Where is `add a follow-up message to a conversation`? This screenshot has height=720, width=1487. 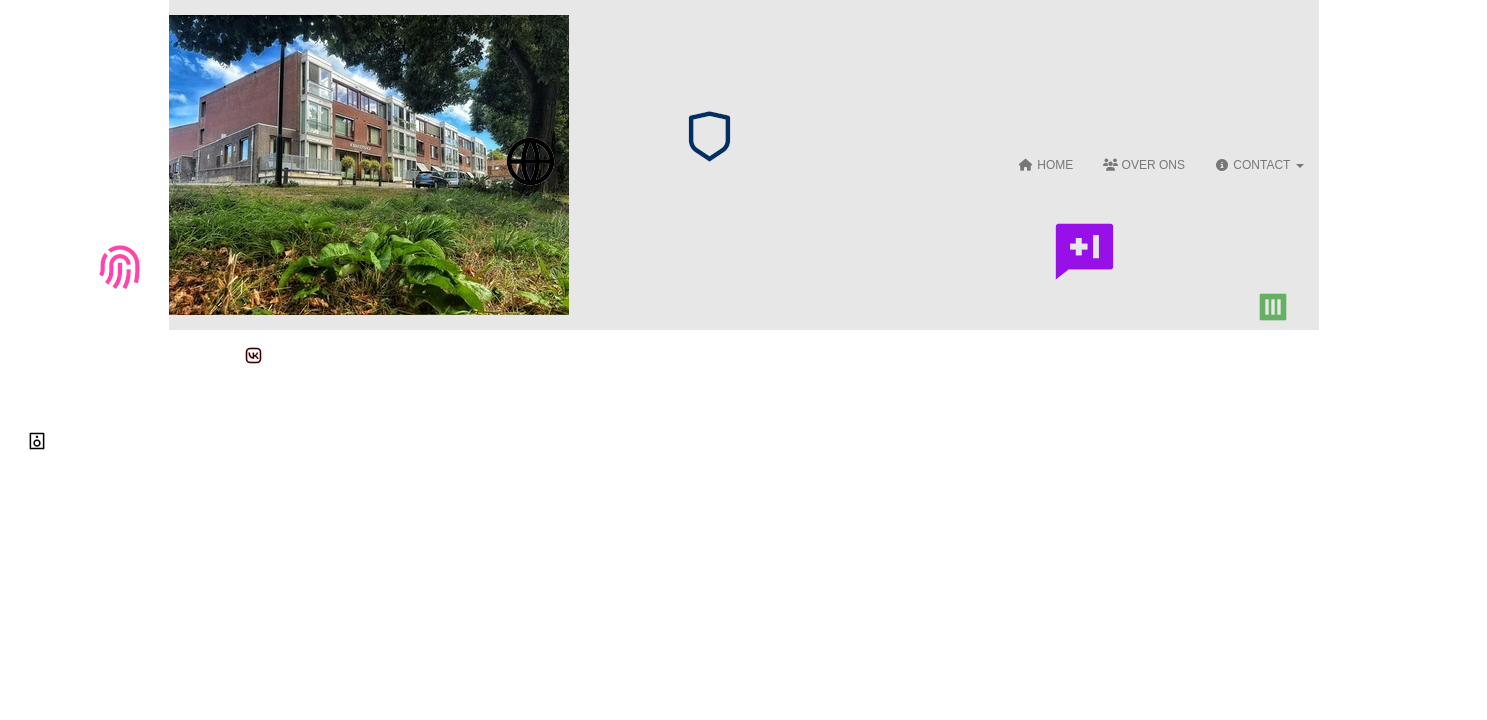
add a follow-up message to a conversation is located at coordinates (1084, 249).